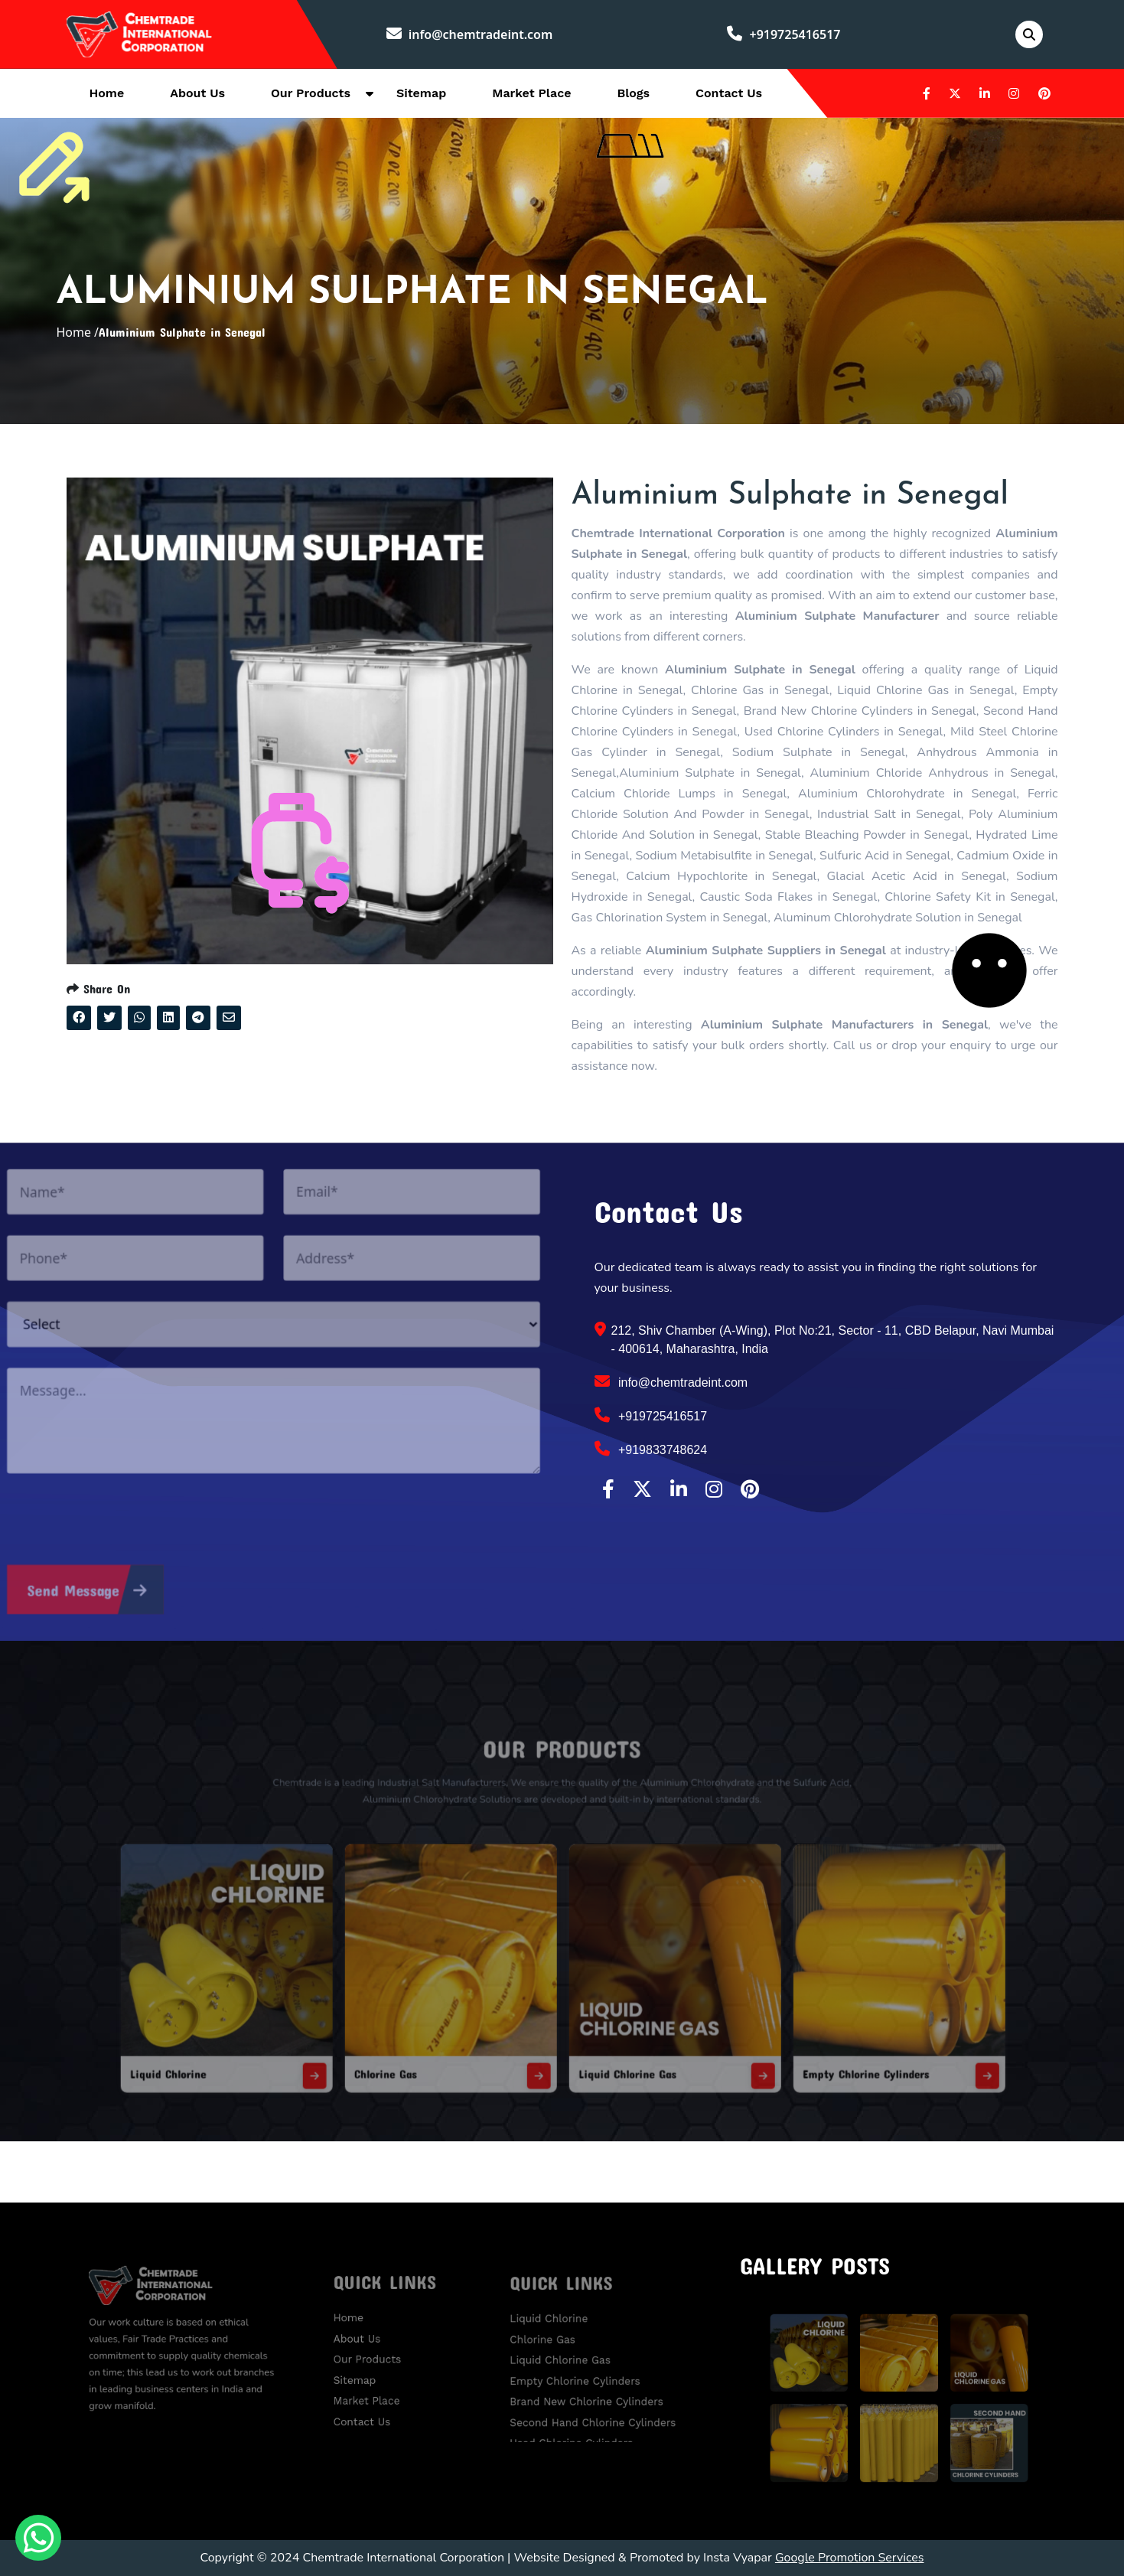 The image size is (1124, 2576). What do you see at coordinates (630, 145) in the screenshot?
I see `switch between open browser tabs` at bounding box center [630, 145].